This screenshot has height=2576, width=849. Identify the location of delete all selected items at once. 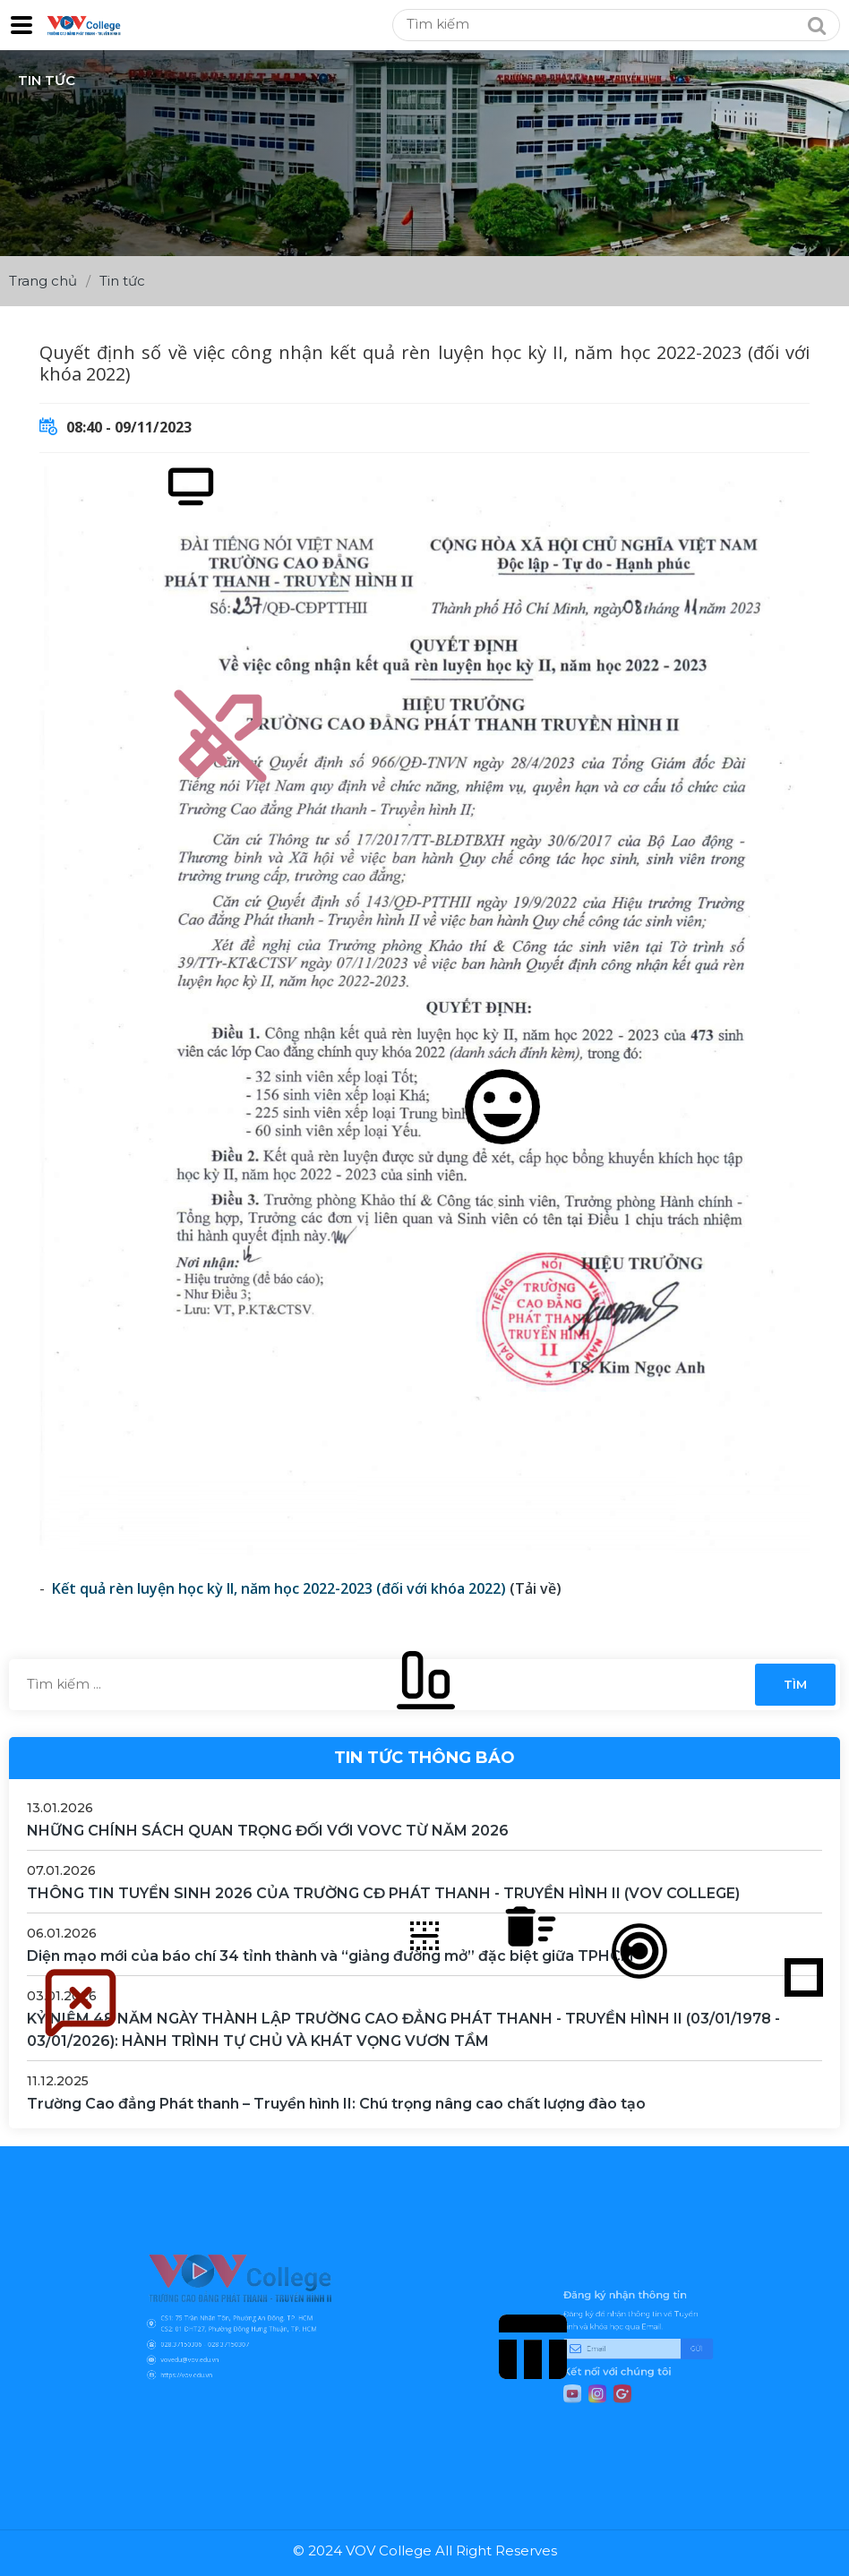
(530, 1926).